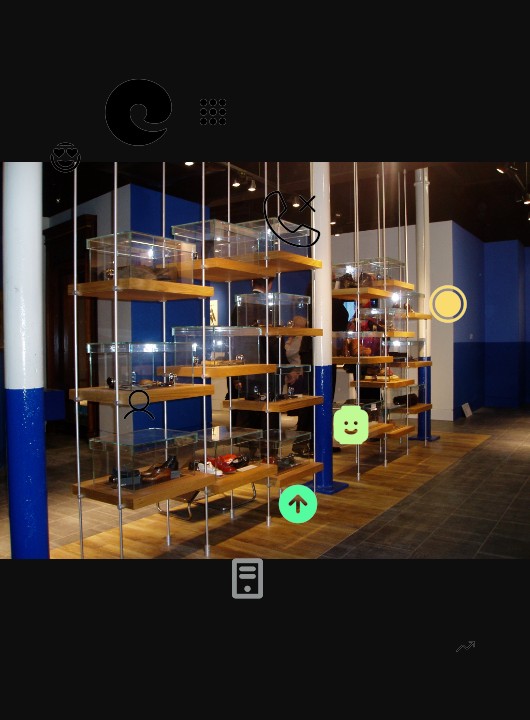  What do you see at coordinates (139, 405) in the screenshot?
I see `view your profile` at bounding box center [139, 405].